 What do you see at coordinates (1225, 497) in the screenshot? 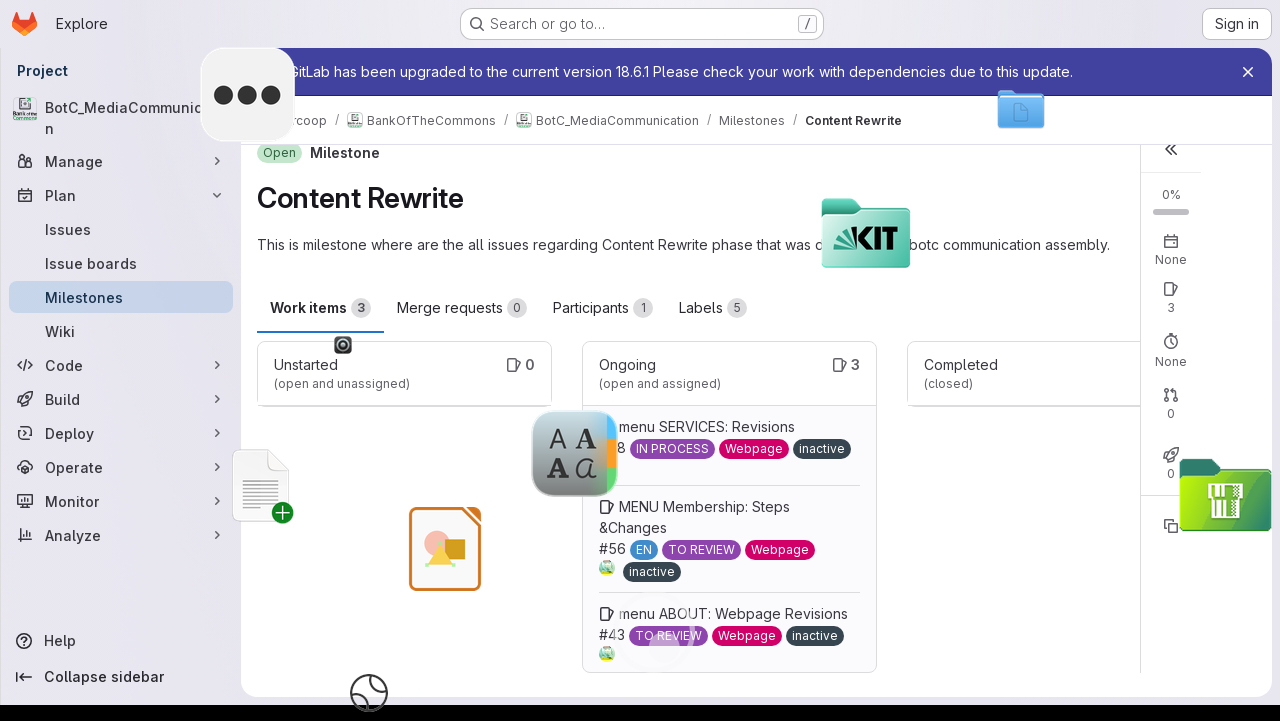
I see `open your GameJolt games folder` at bounding box center [1225, 497].